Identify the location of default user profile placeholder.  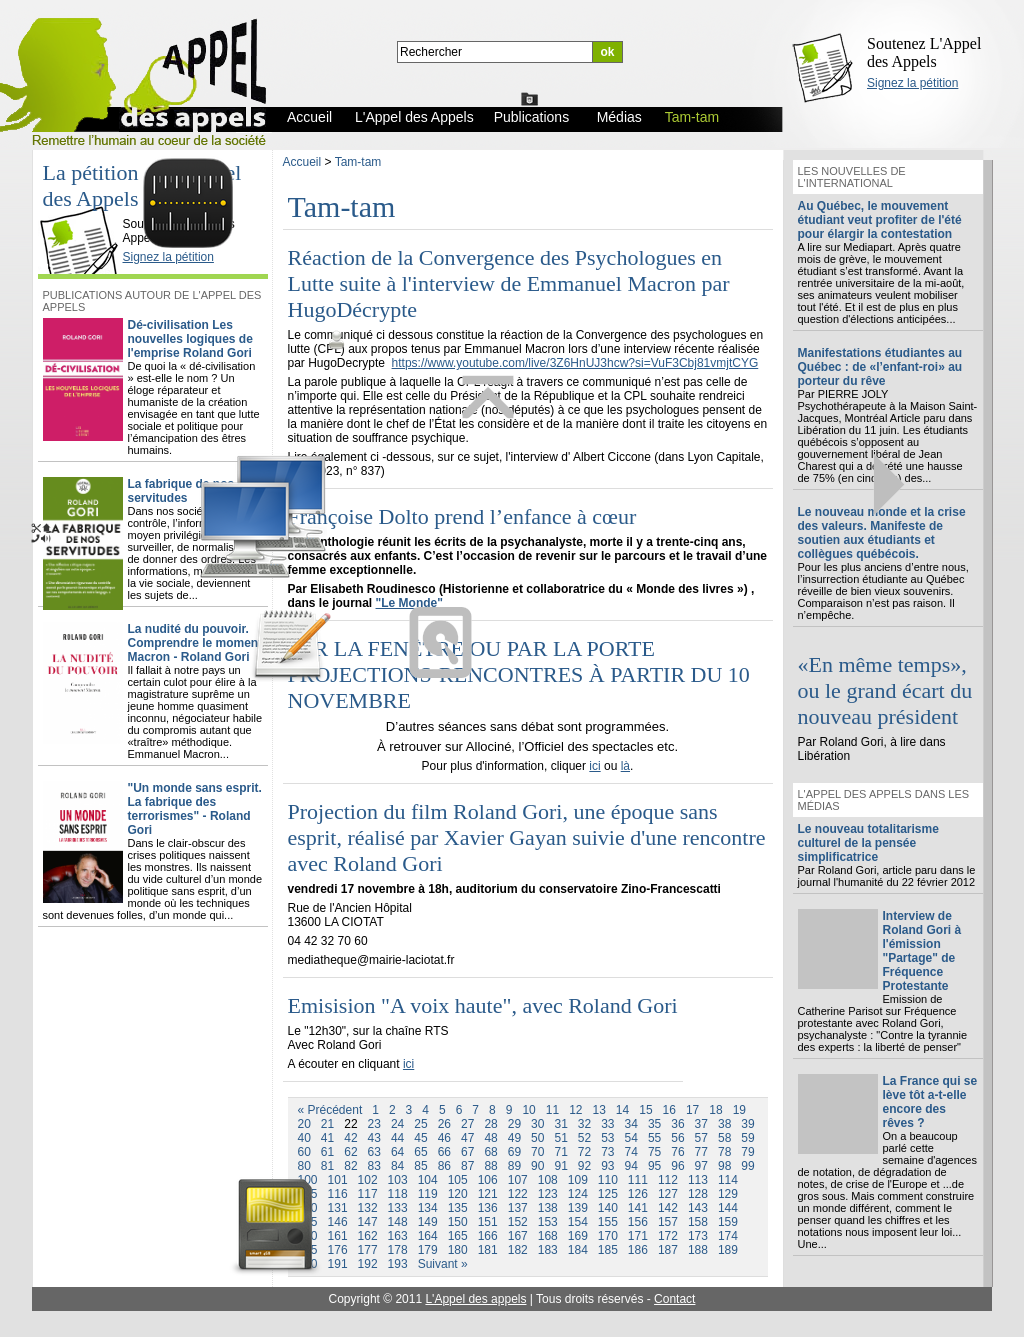
(336, 340).